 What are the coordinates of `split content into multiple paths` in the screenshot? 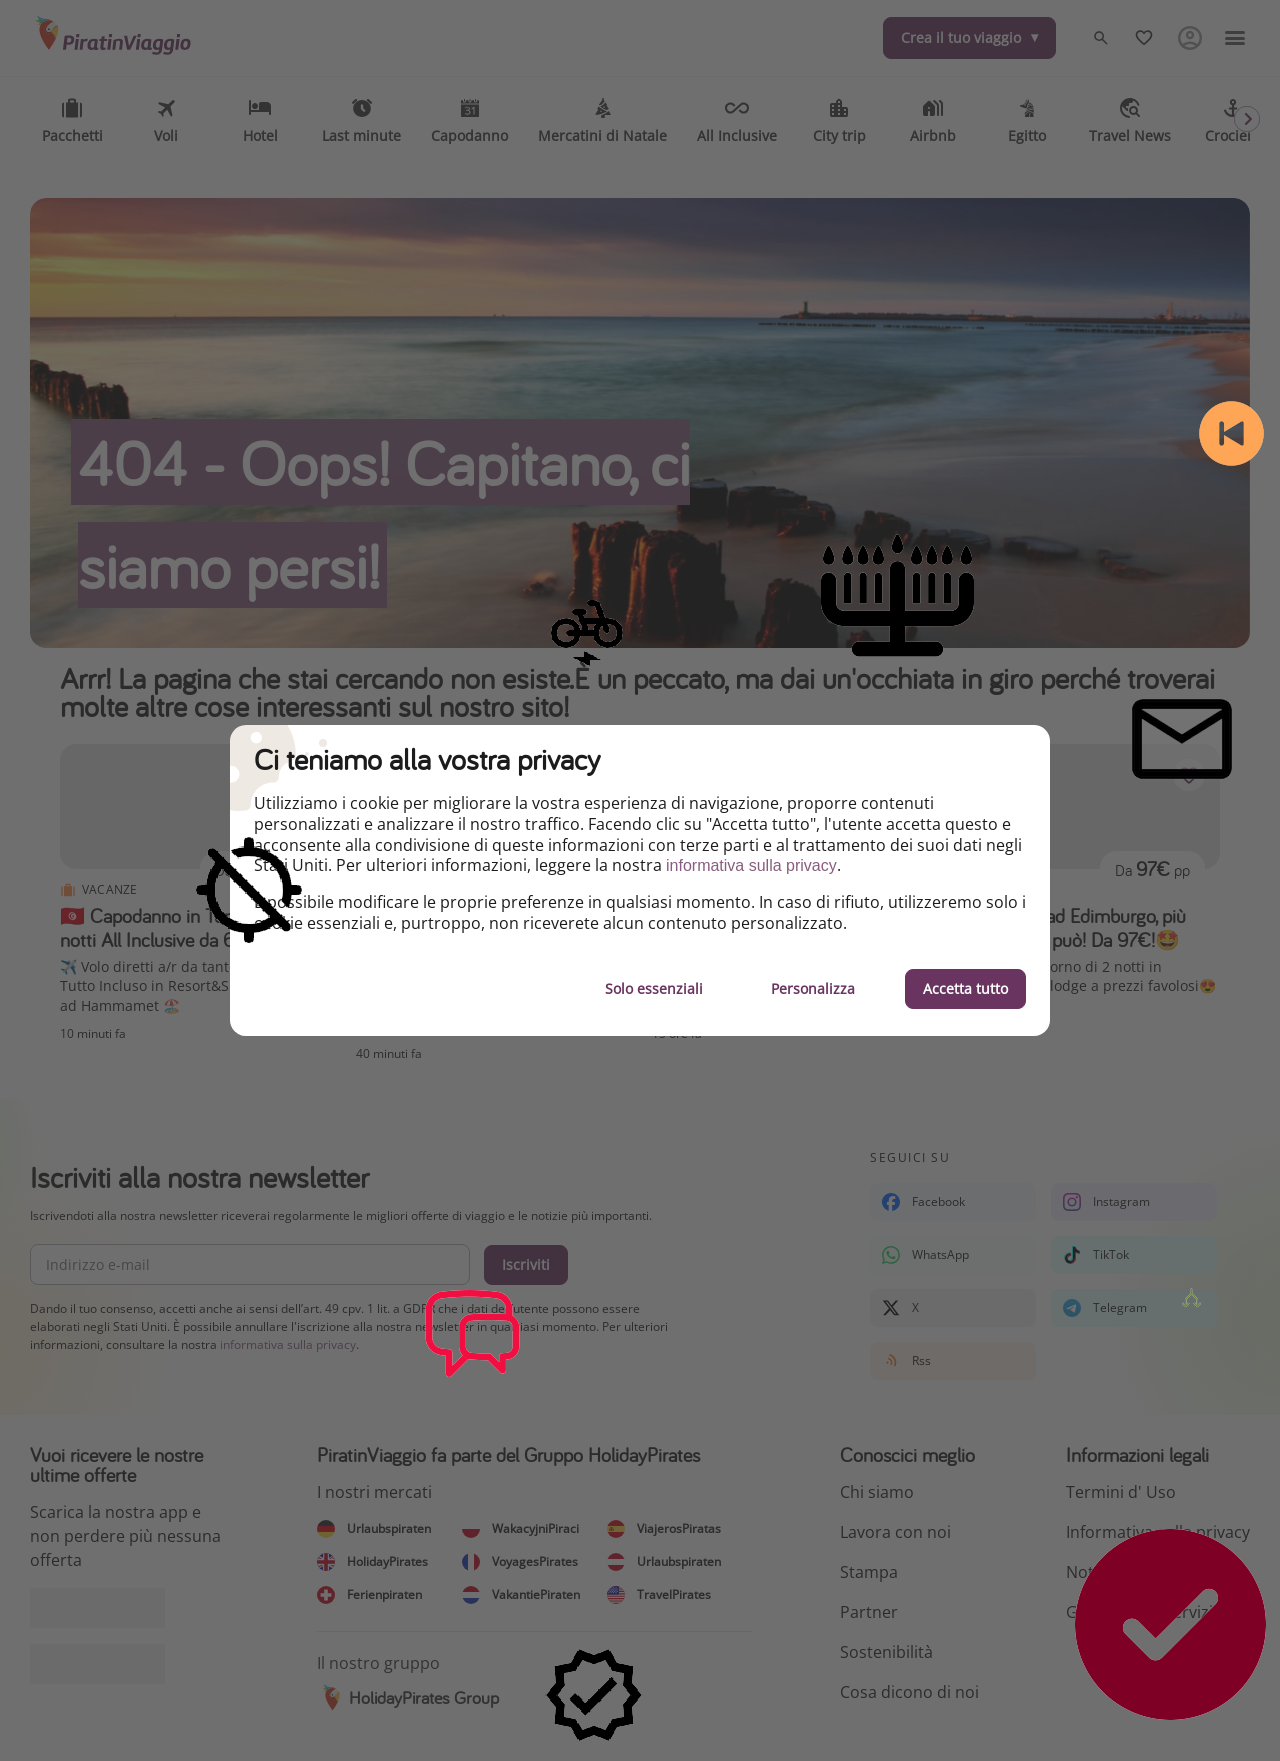 It's located at (1191, 1298).